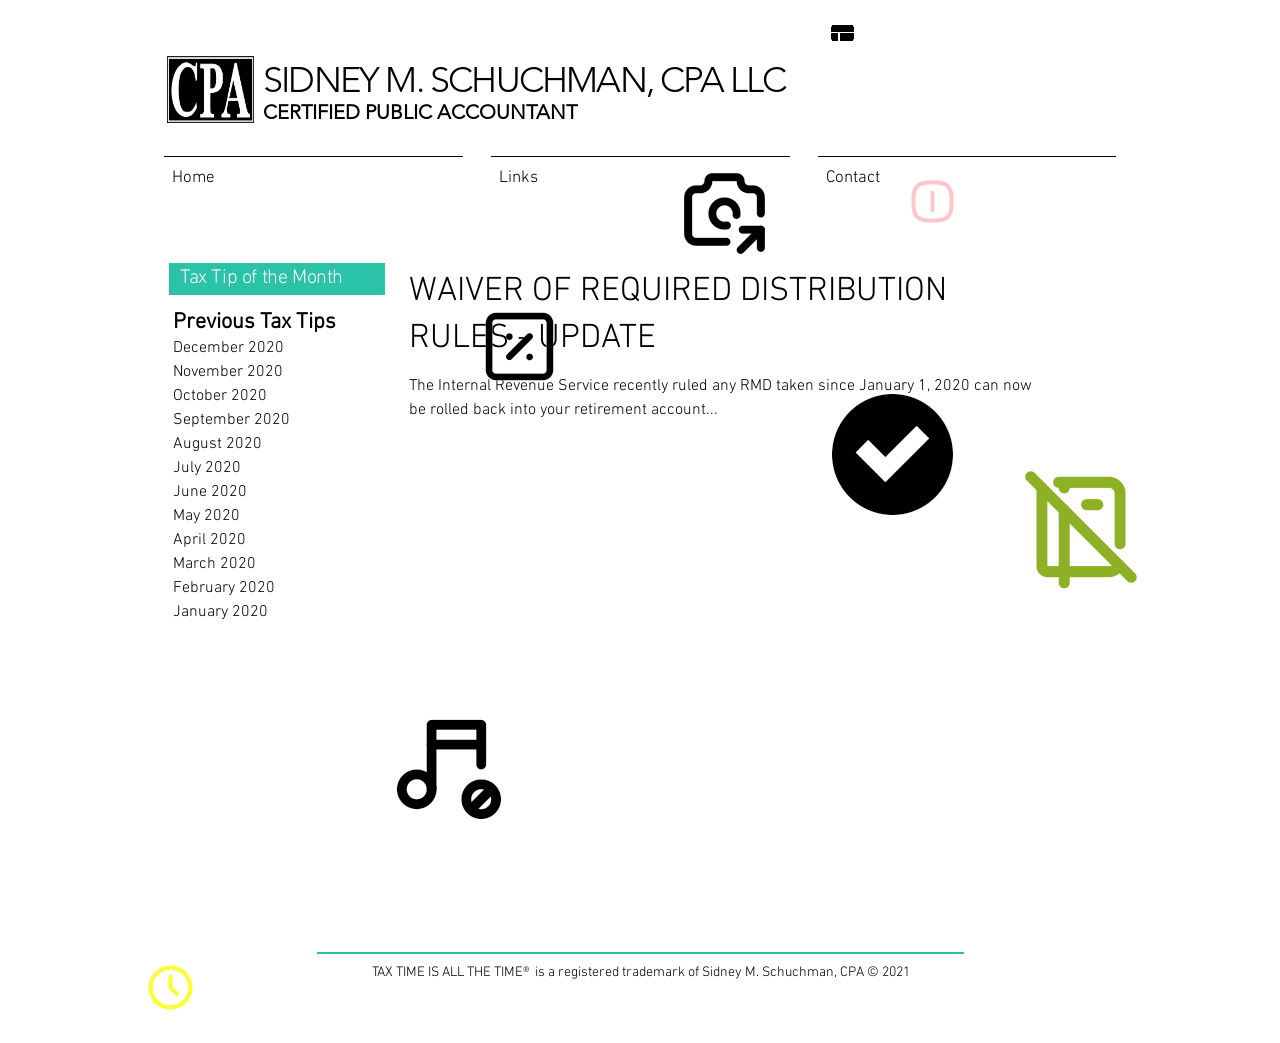 The height and width of the screenshot is (1043, 1280). What do you see at coordinates (842, 33) in the screenshot?
I see `switch to compact view layout` at bounding box center [842, 33].